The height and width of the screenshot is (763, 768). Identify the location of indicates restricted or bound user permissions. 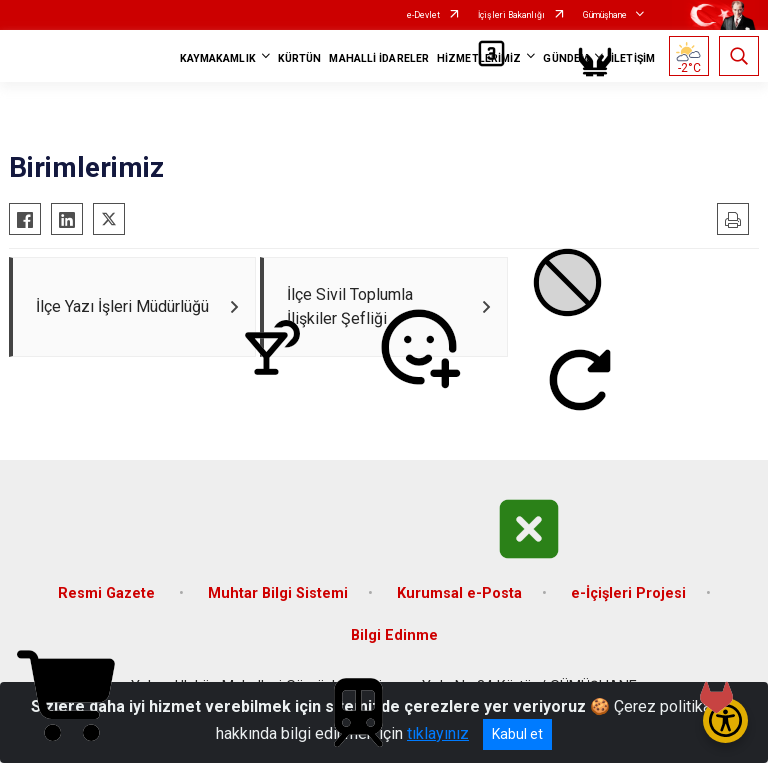
(595, 62).